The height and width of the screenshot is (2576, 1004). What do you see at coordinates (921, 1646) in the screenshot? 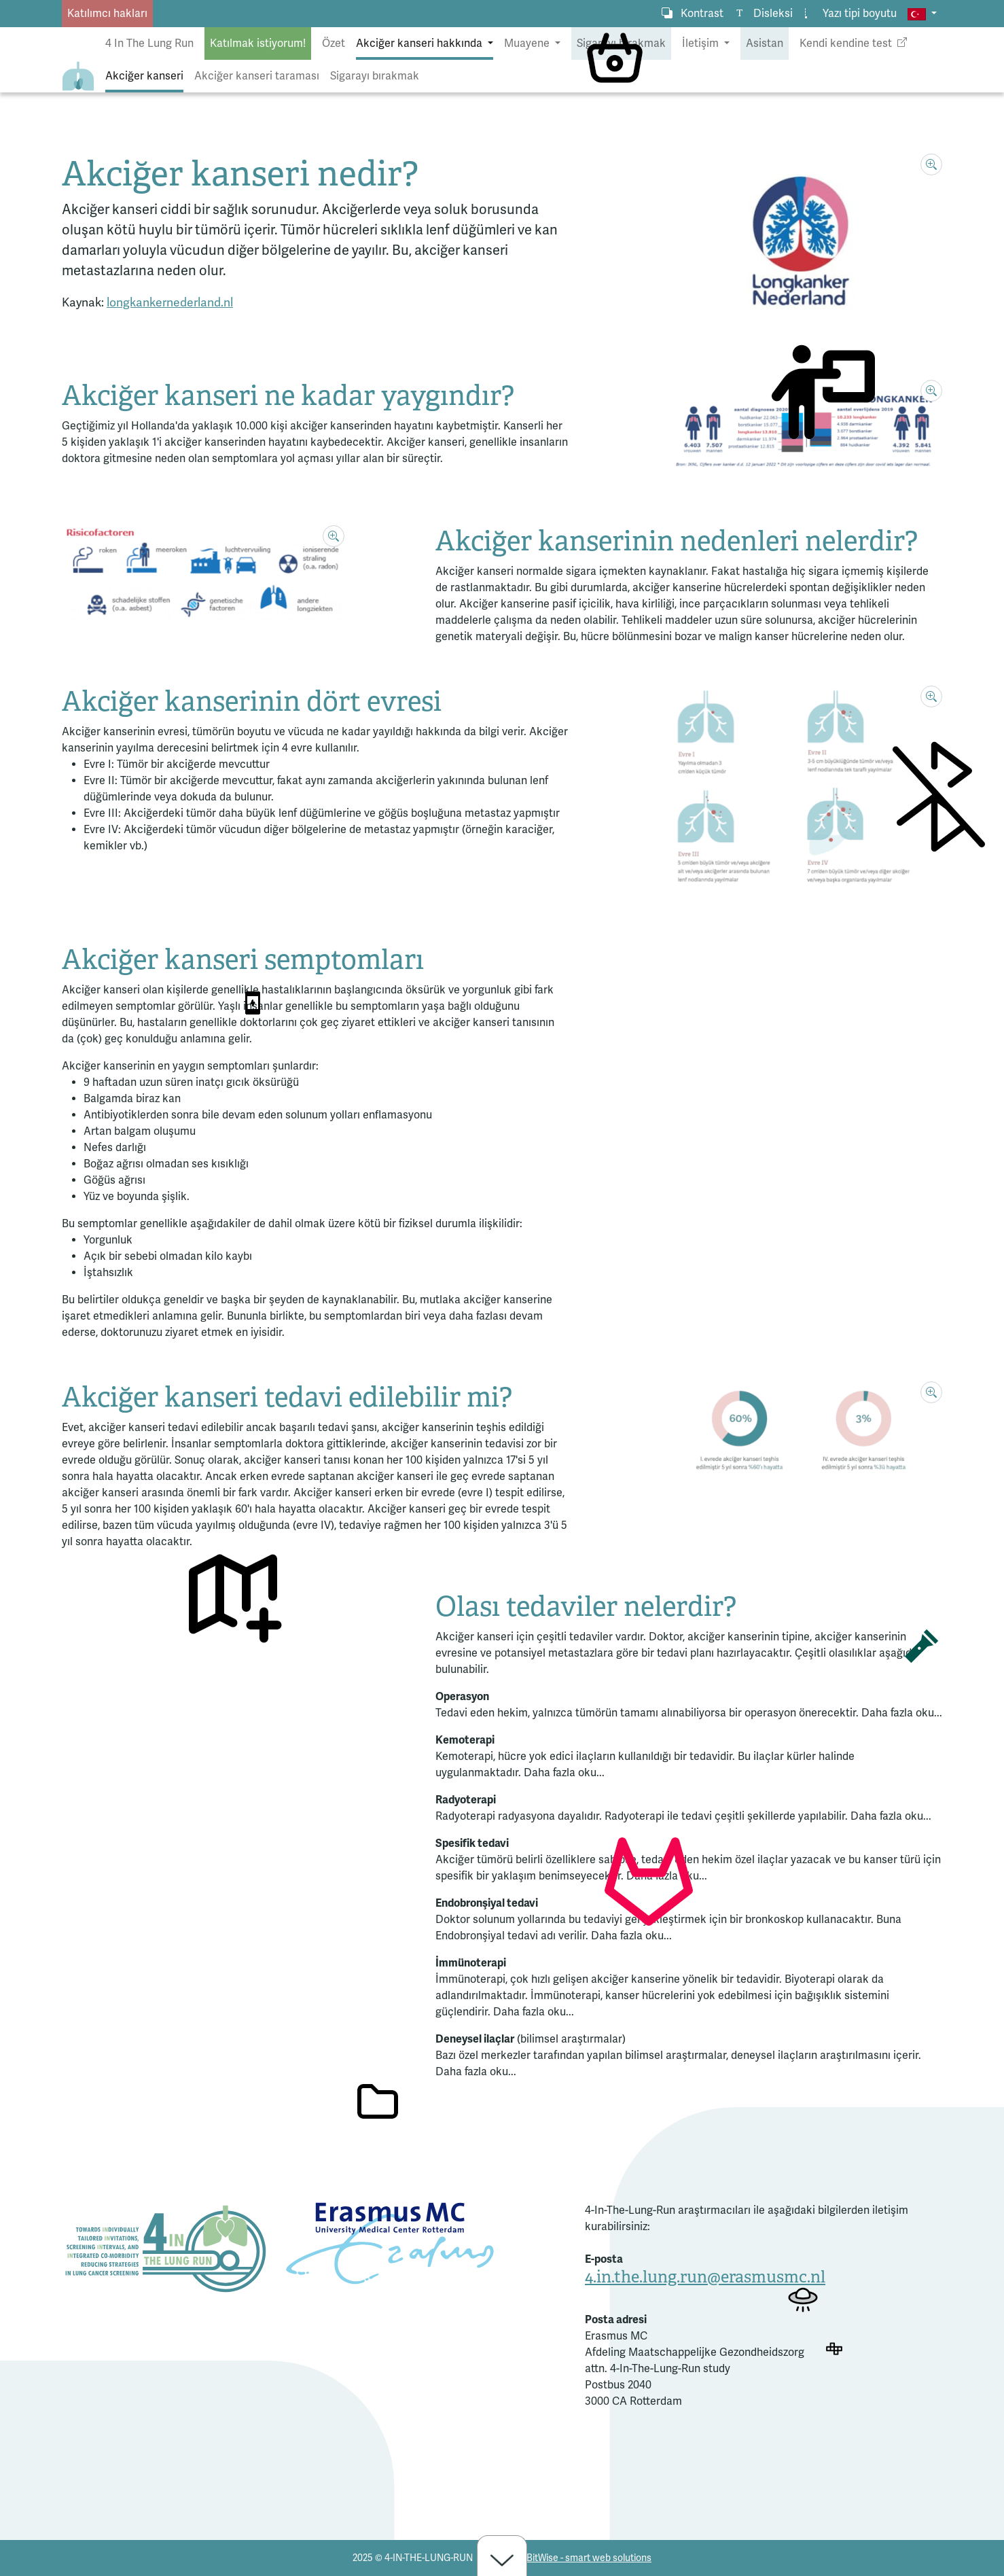
I see `toggle flashlight on/off` at bounding box center [921, 1646].